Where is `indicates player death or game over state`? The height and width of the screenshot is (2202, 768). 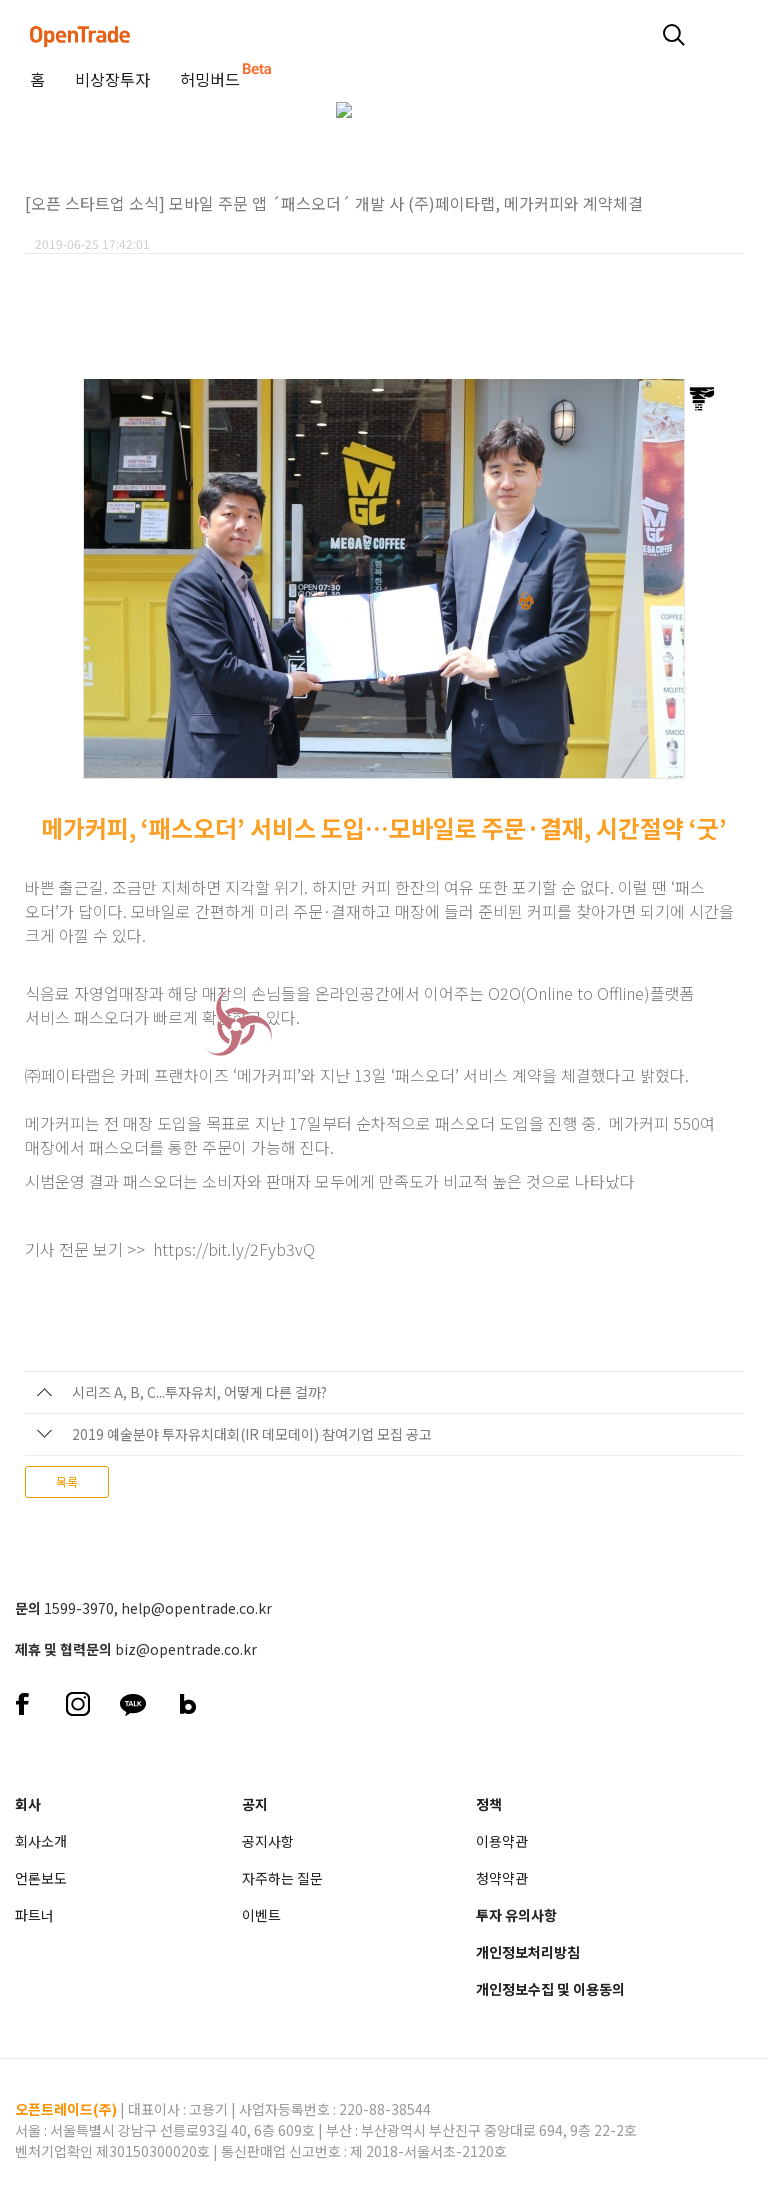
indicates player death or game over state is located at coordinates (526, 601).